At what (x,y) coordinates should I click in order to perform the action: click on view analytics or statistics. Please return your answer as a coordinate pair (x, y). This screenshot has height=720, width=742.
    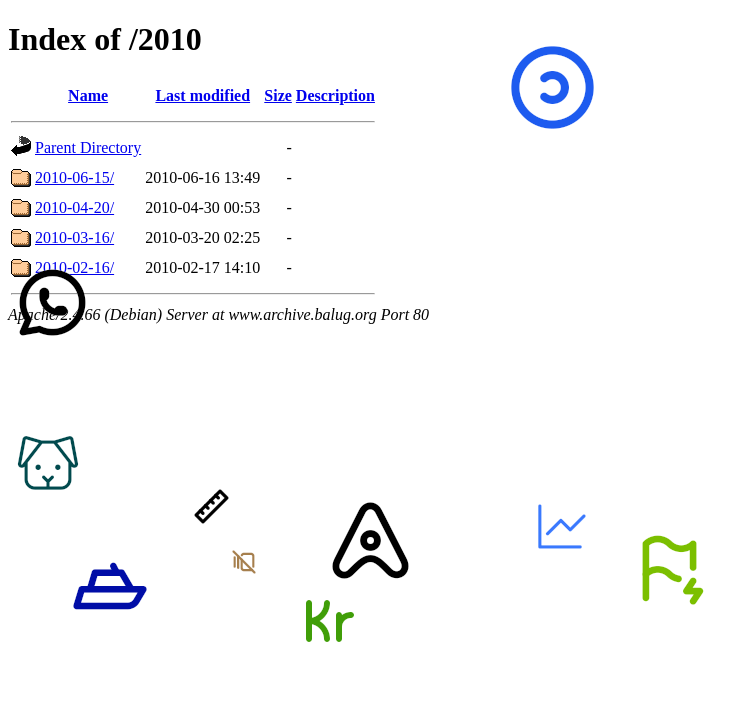
    Looking at the image, I should click on (562, 526).